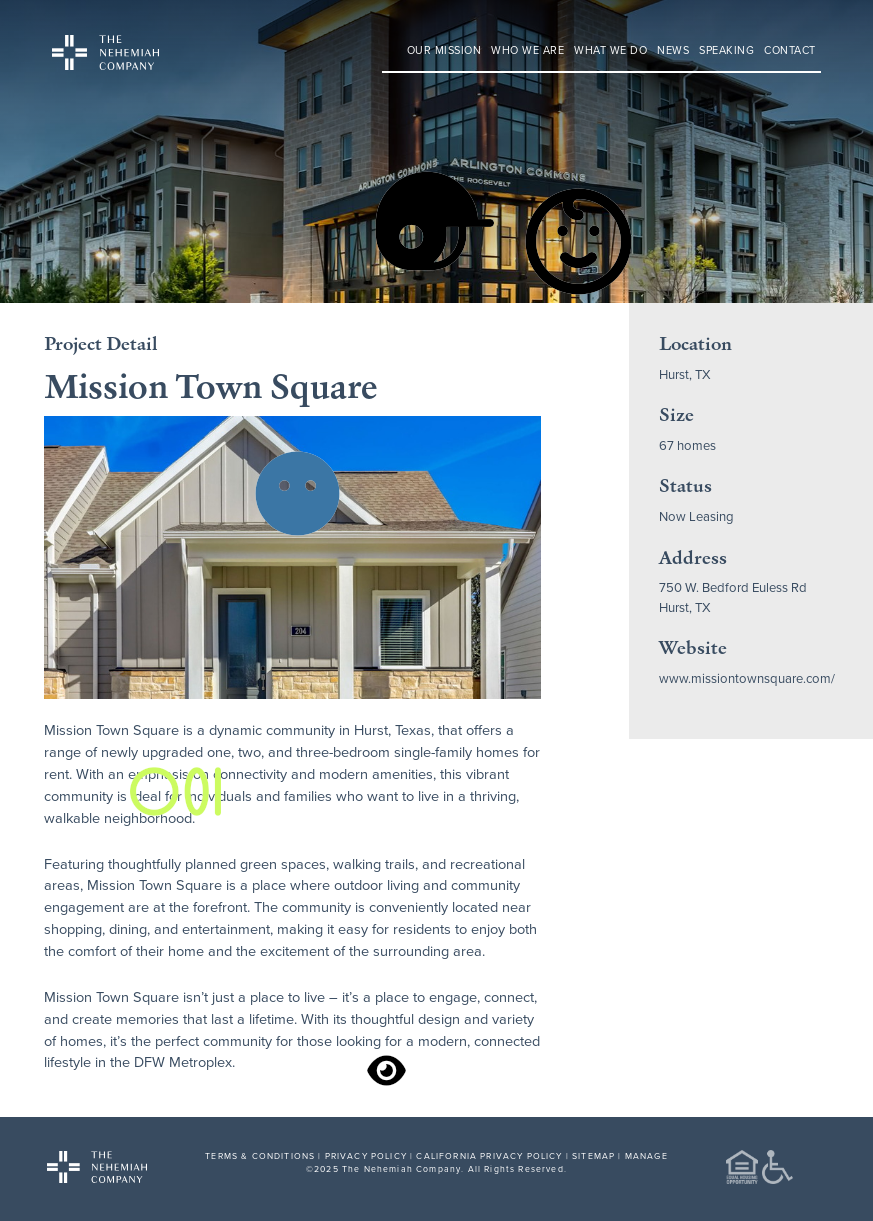 The height and width of the screenshot is (1221, 873). What do you see at coordinates (297, 493) in the screenshot?
I see `indicates neutral or no feedback given` at bounding box center [297, 493].